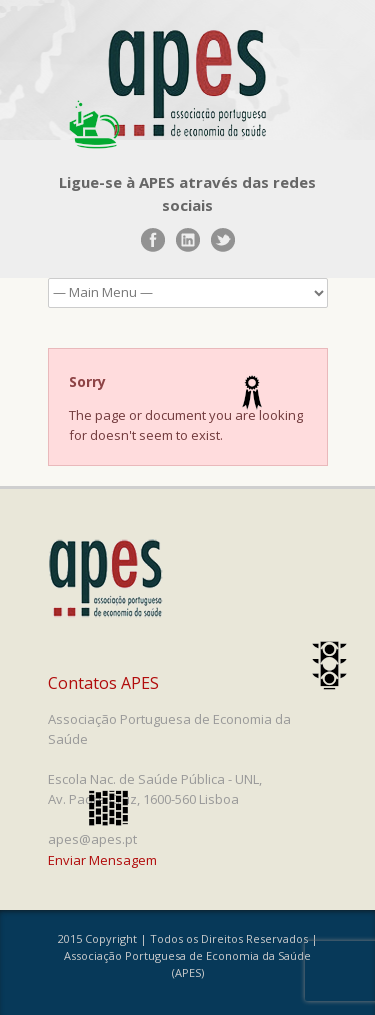 The image size is (375, 1015). What do you see at coordinates (94, 124) in the screenshot?
I see `select mini-submarine vehicle or unit` at bounding box center [94, 124].